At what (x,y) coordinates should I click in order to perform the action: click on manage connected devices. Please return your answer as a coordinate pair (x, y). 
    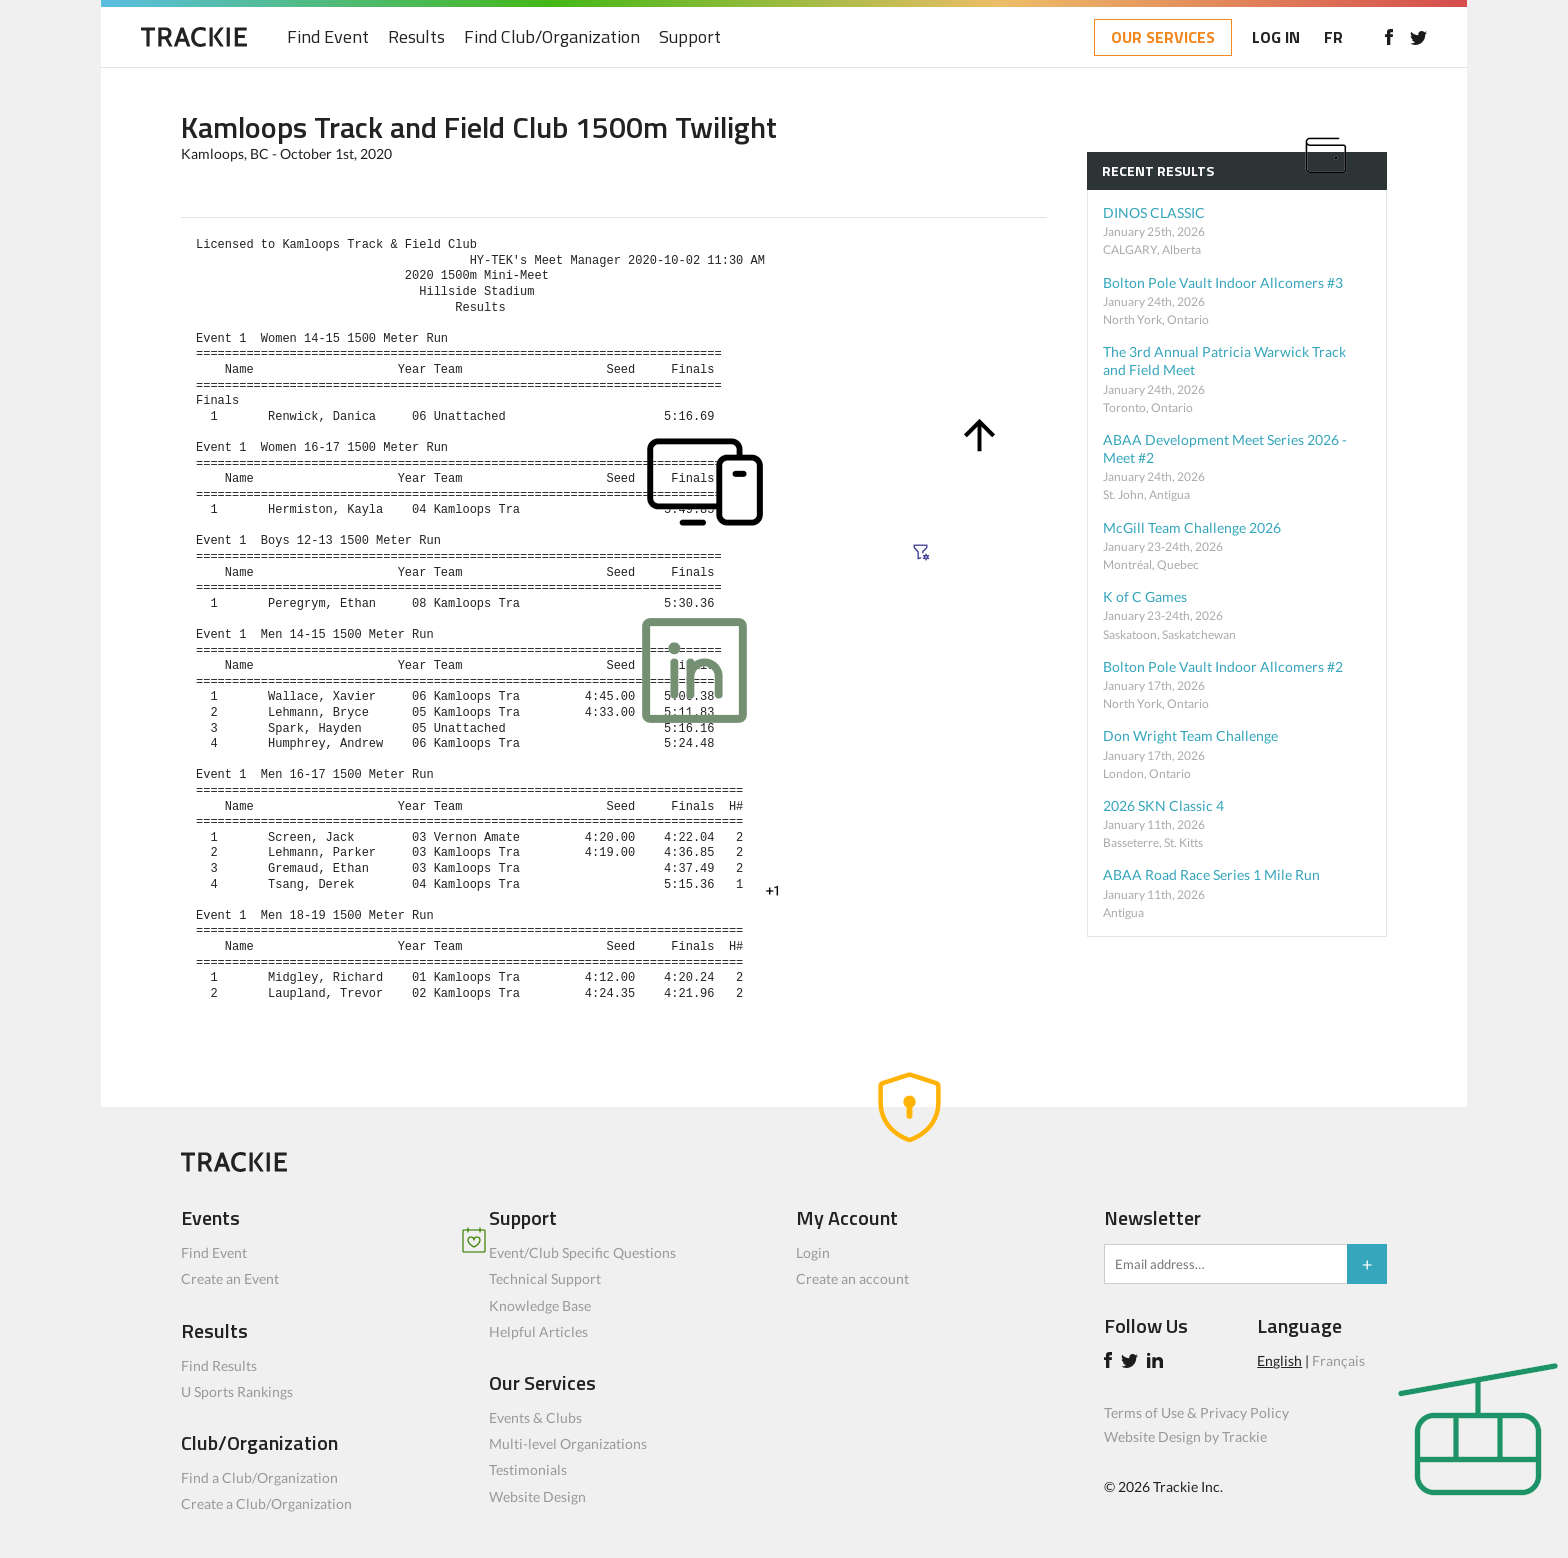
    Looking at the image, I should click on (703, 482).